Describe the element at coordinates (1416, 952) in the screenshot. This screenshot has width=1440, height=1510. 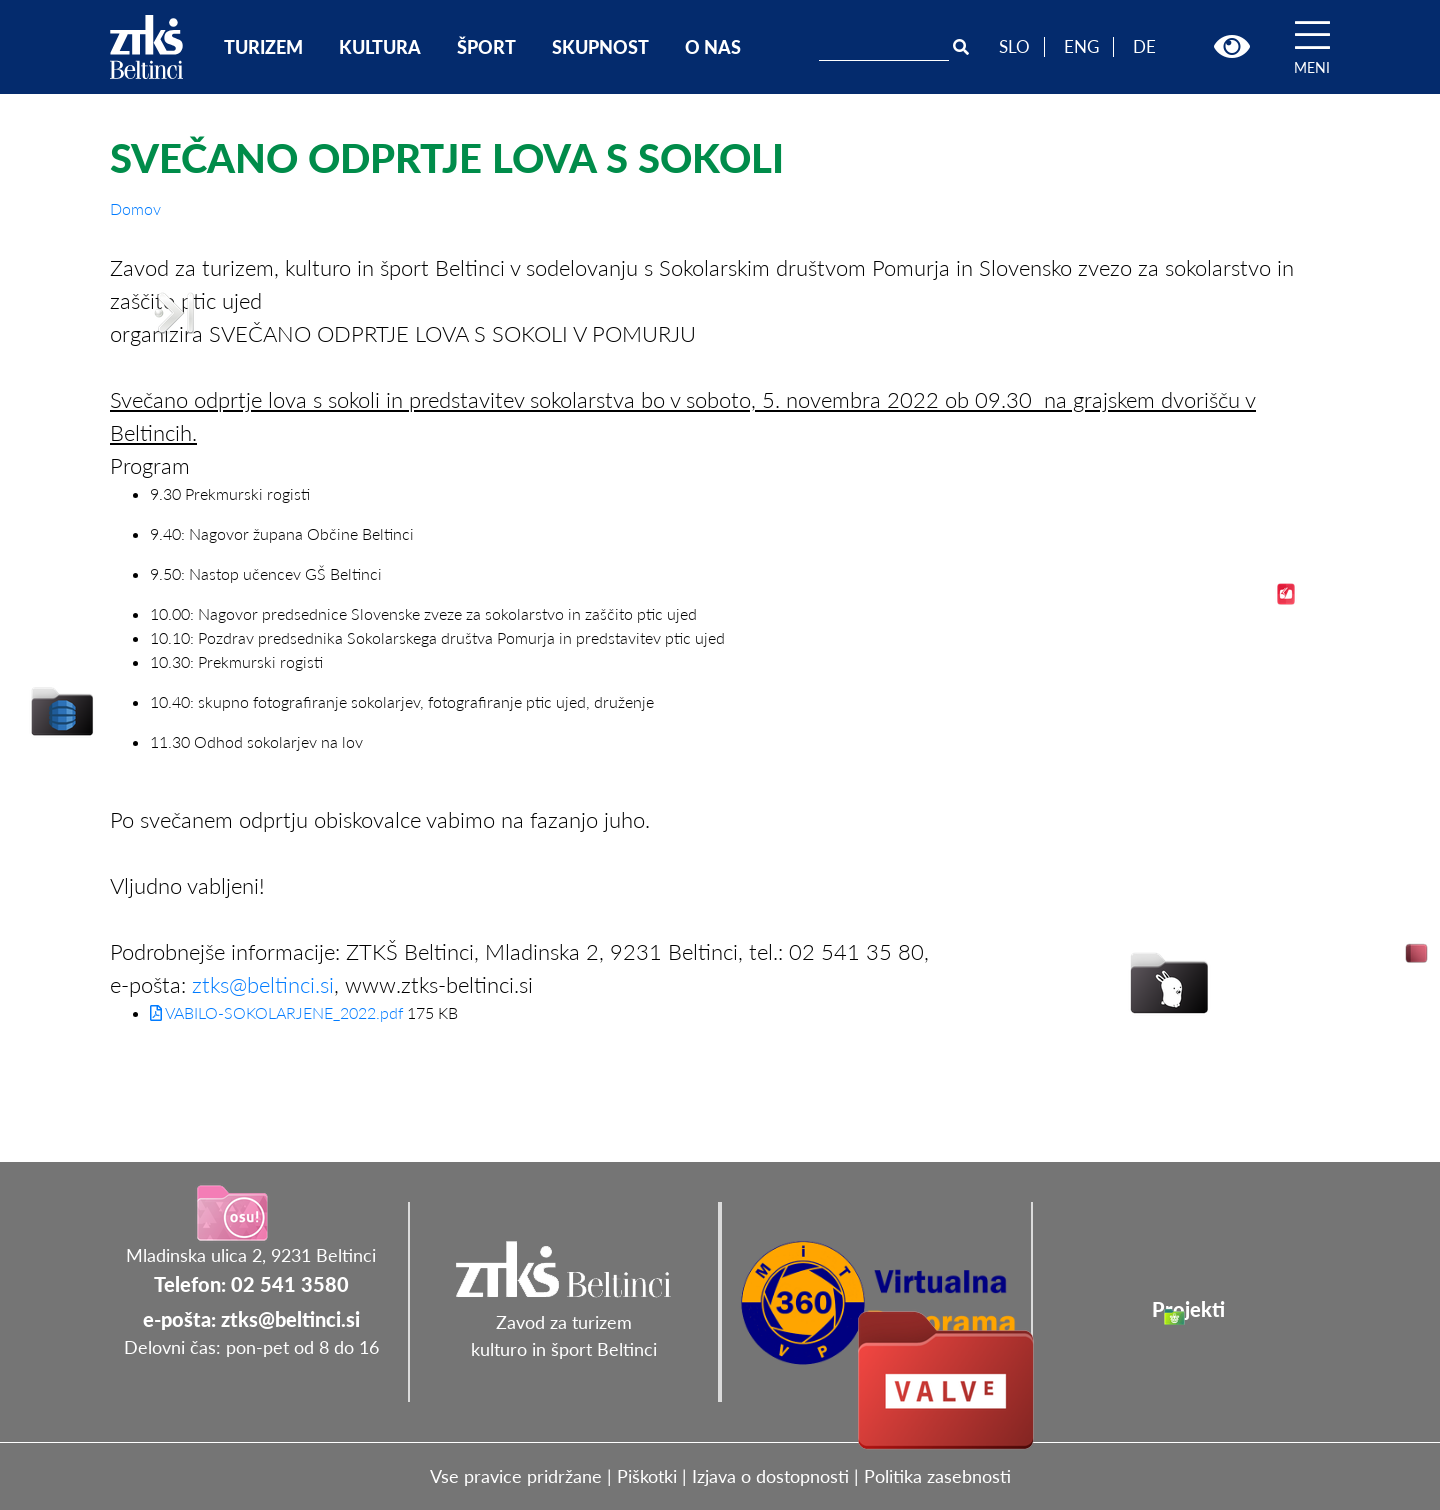
I see `access the desktop folder` at that location.